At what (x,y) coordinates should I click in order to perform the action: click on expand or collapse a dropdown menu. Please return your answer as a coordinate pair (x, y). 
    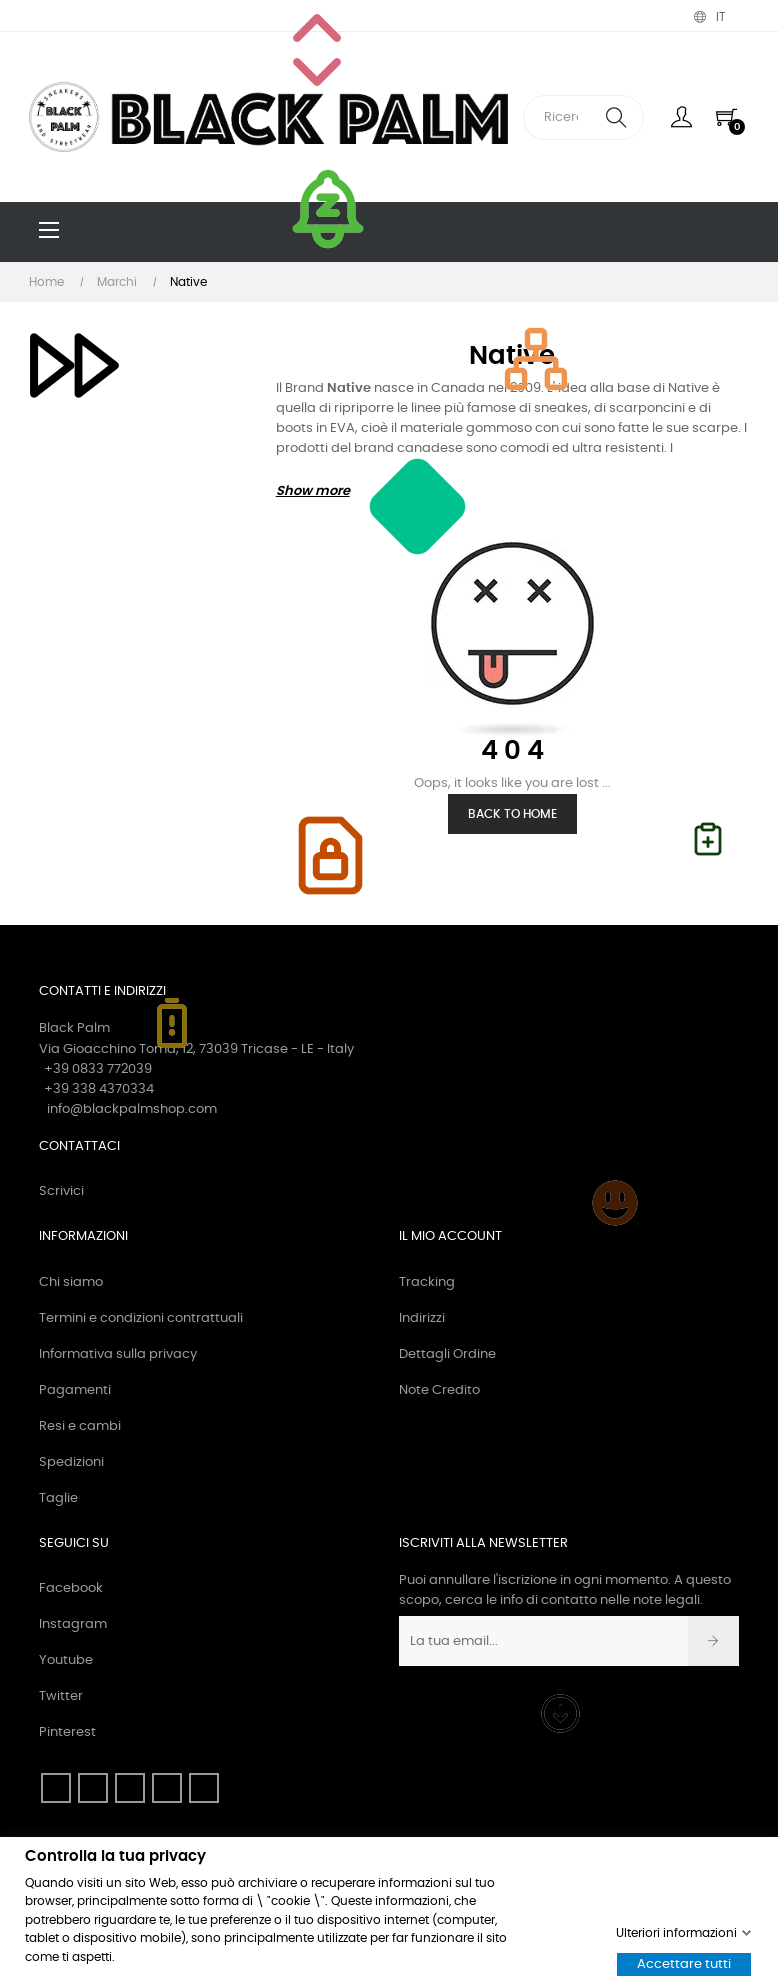
    Looking at the image, I should click on (317, 50).